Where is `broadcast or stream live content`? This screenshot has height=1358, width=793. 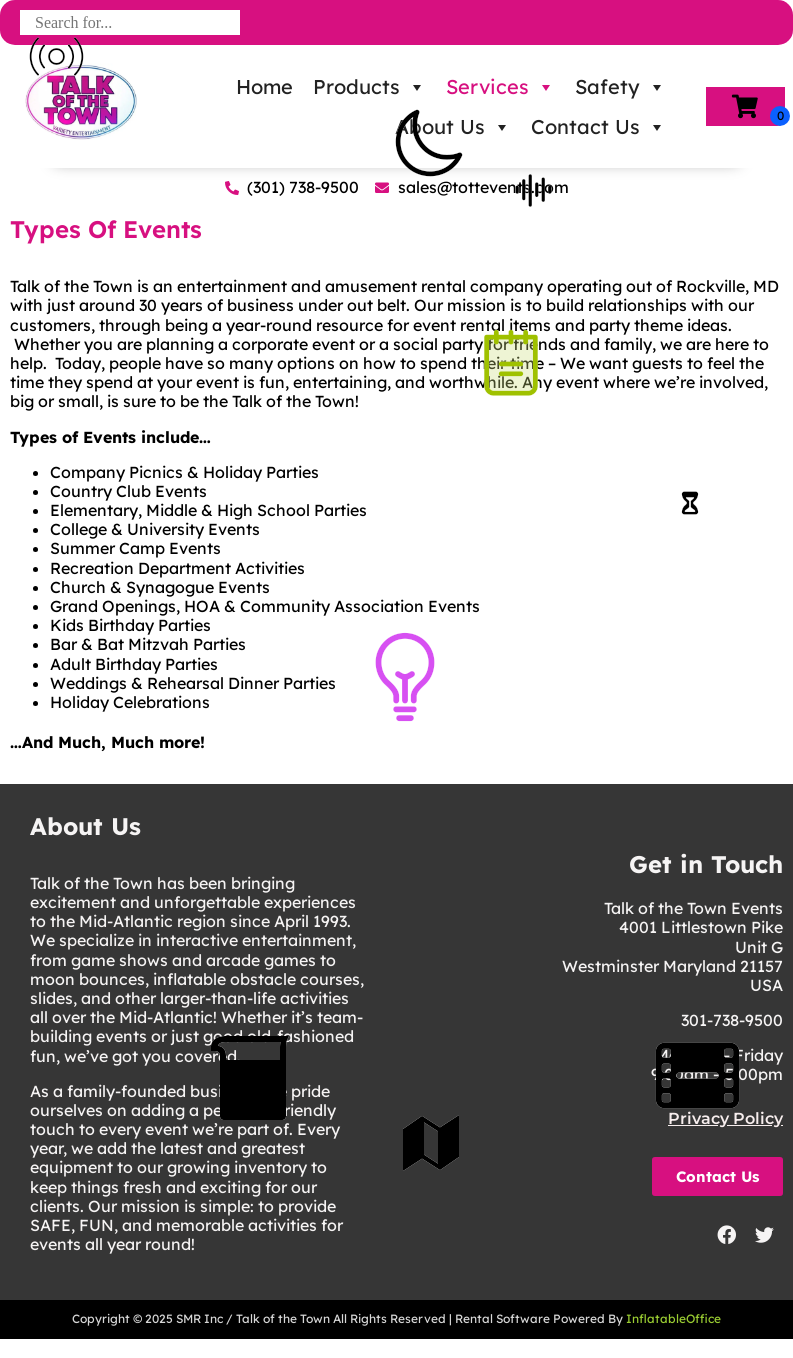 broadcast or stream live content is located at coordinates (56, 56).